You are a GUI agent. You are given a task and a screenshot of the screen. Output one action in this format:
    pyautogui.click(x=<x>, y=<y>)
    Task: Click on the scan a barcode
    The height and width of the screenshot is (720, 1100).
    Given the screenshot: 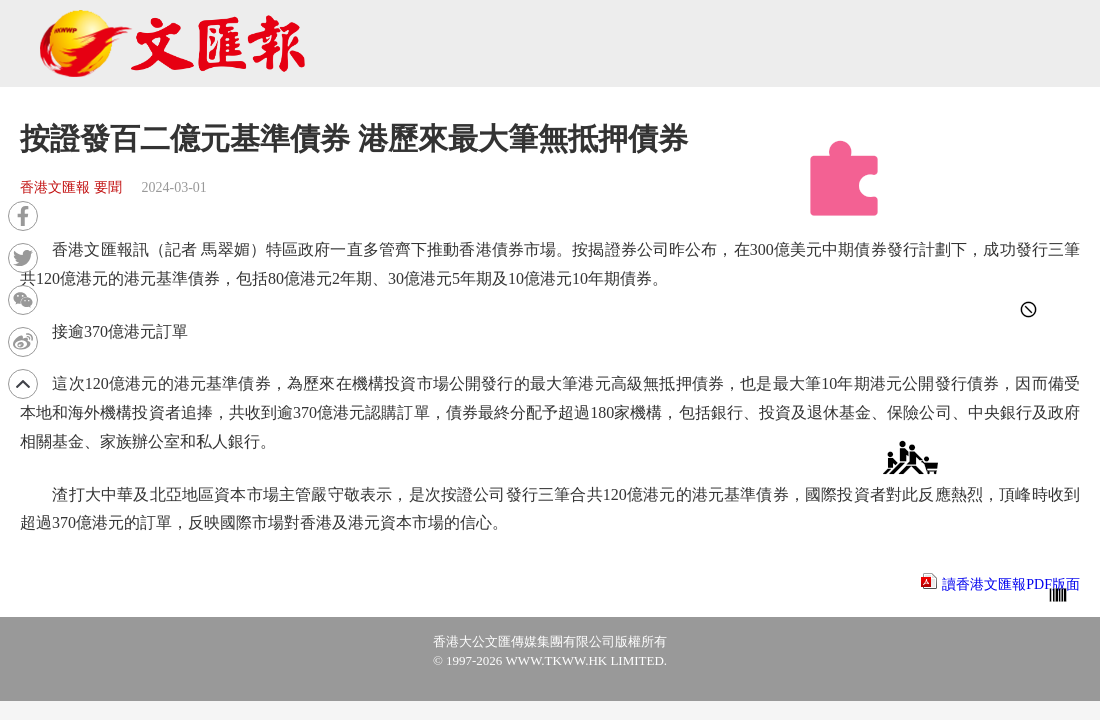 What is the action you would take?
    pyautogui.click(x=1058, y=595)
    